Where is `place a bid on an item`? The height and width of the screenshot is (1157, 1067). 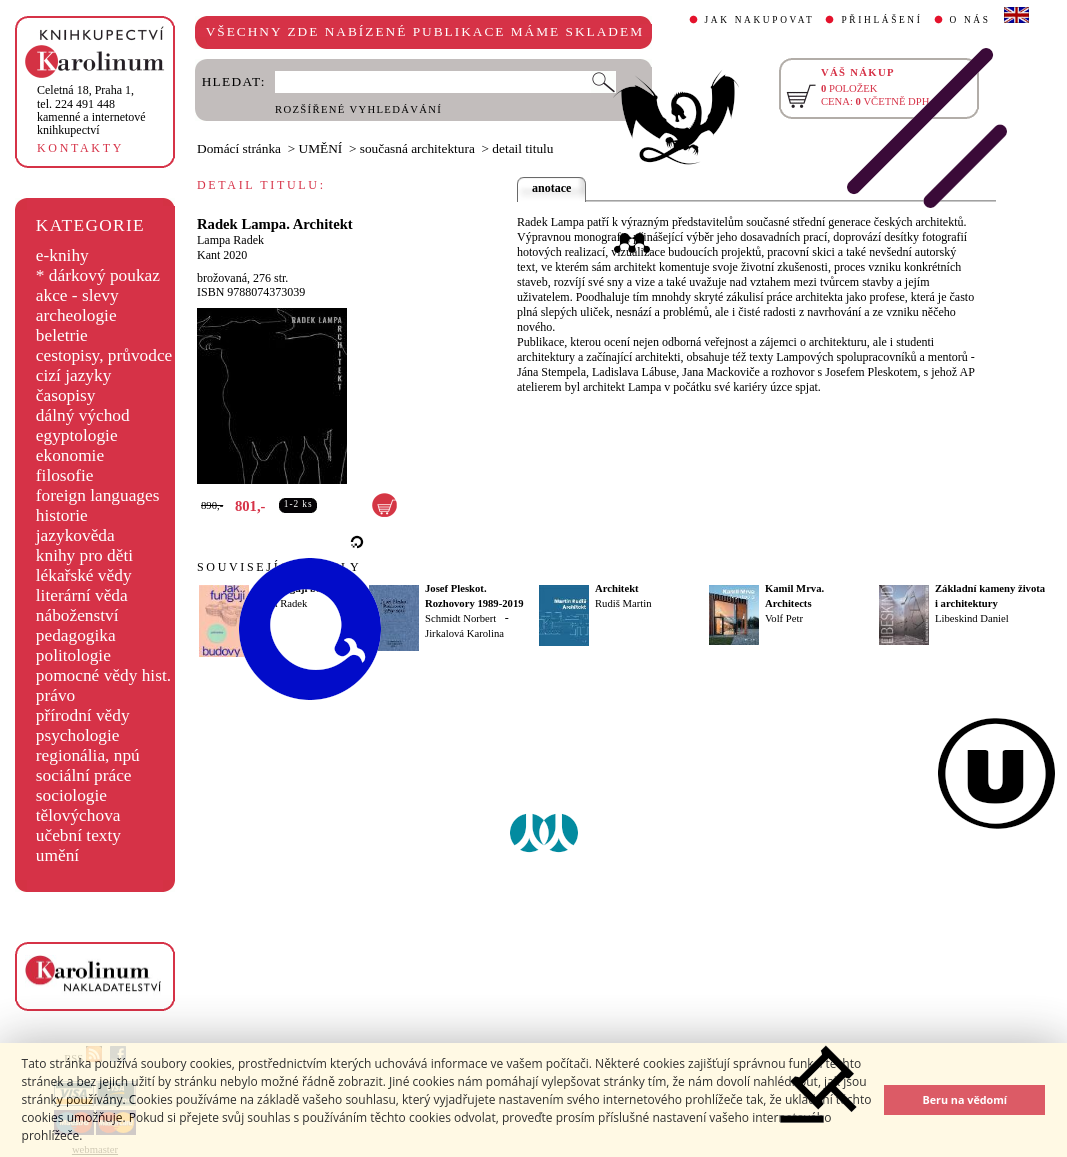
place a bid on an item is located at coordinates (816, 1086).